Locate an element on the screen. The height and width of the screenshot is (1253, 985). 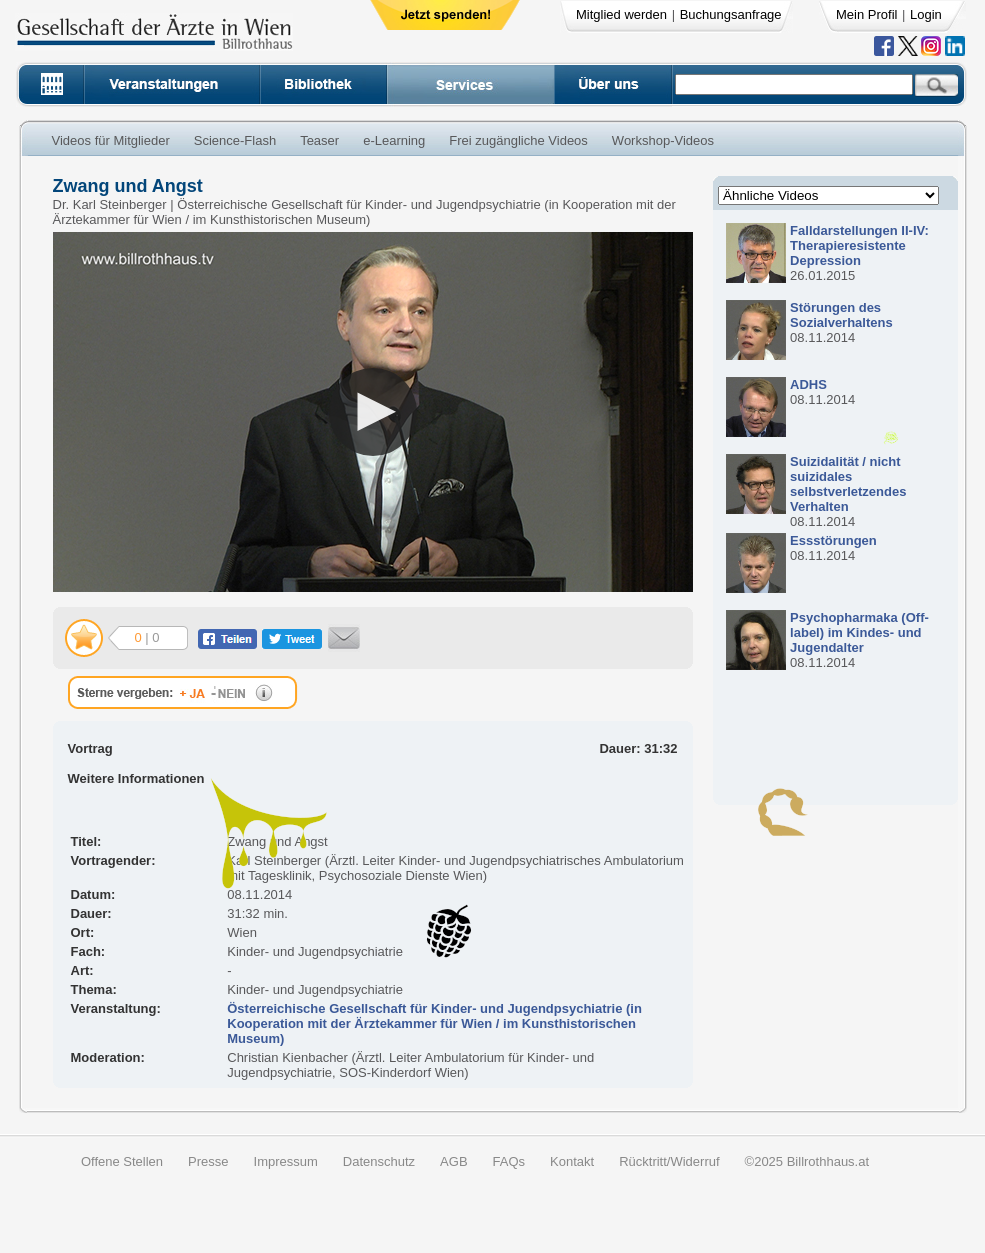
scorpion creature or enemy type in a game is located at coordinates (782, 810).